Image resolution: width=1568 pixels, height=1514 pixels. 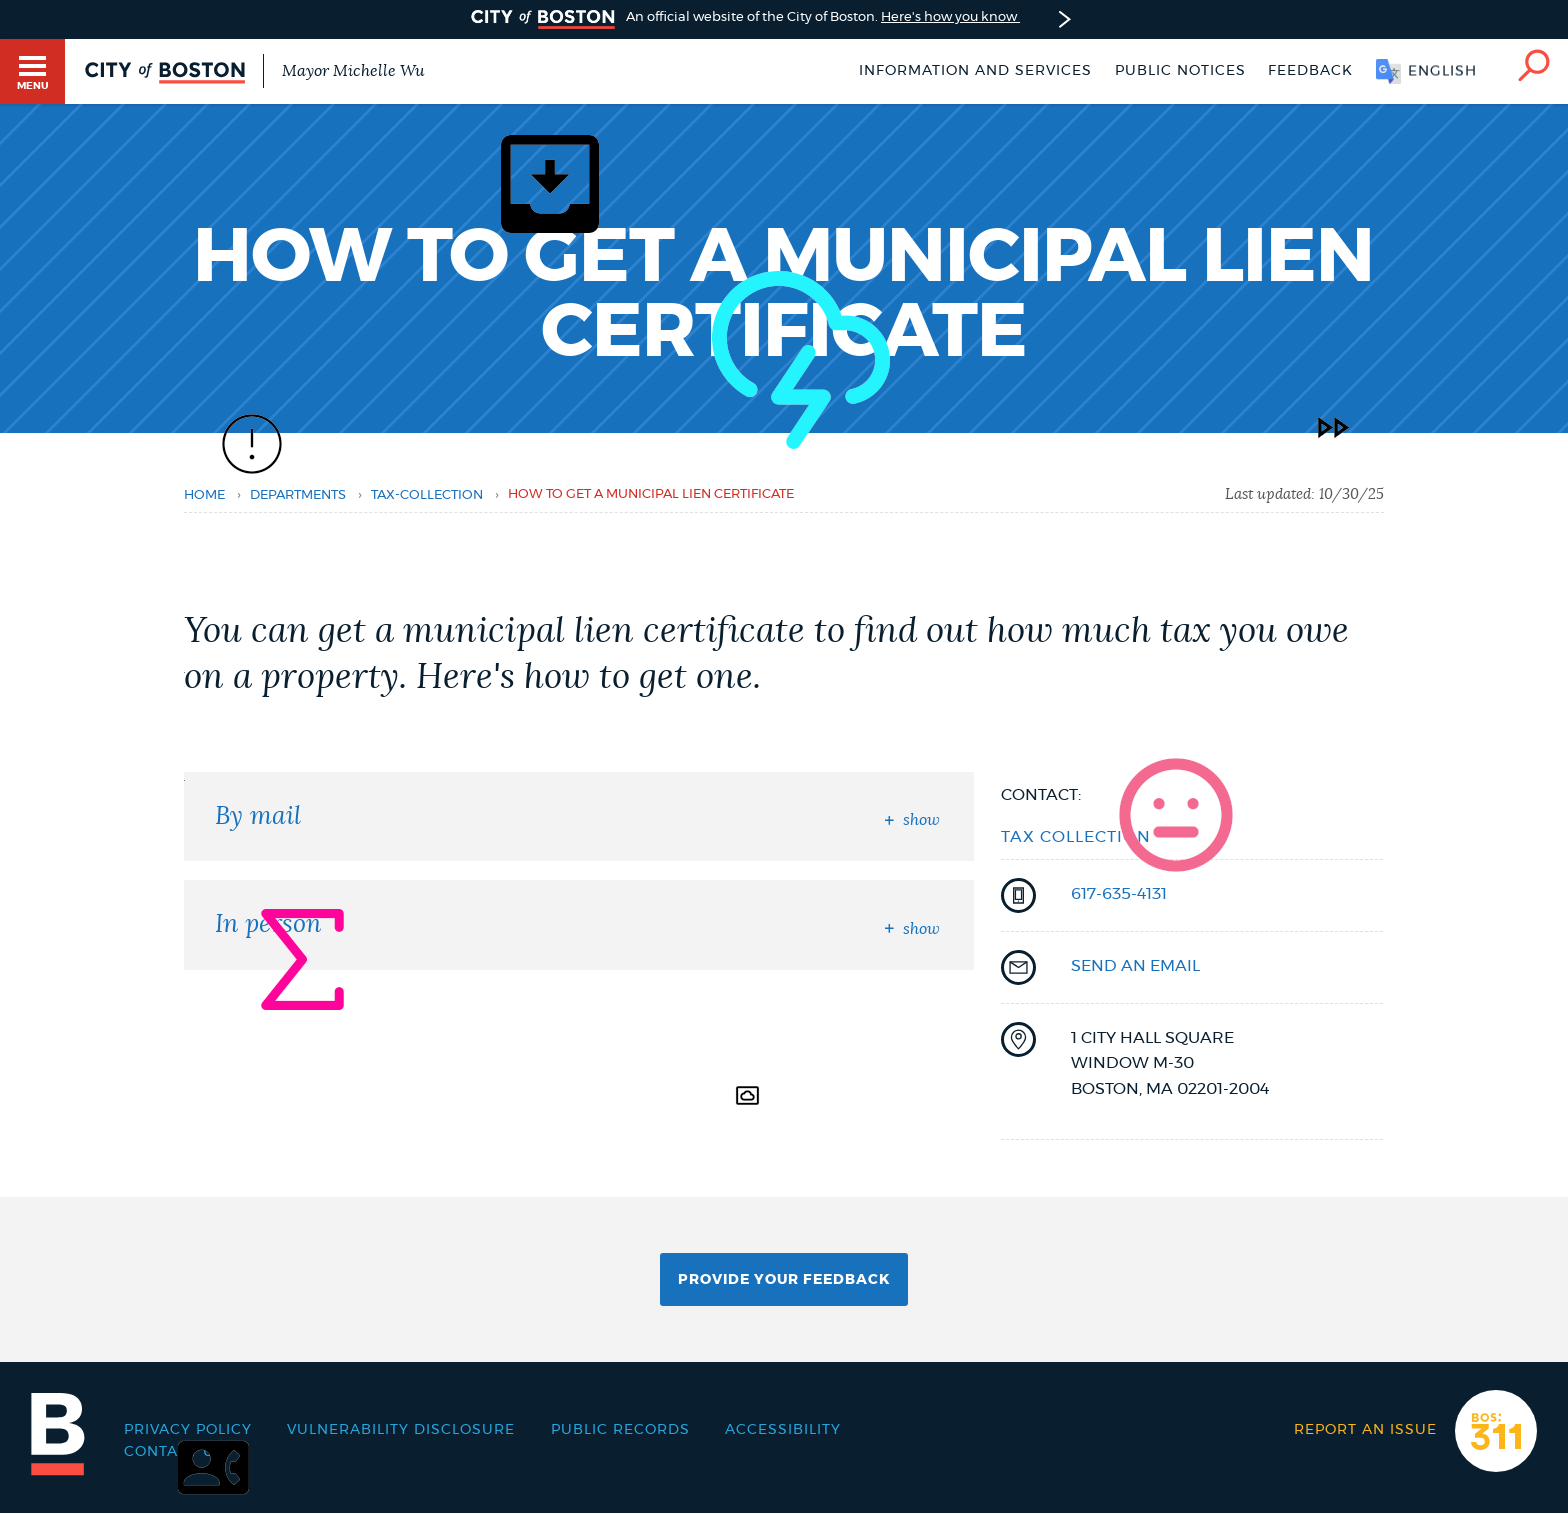 I want to click on view contact's phone number, so click(x=213, y=1467).